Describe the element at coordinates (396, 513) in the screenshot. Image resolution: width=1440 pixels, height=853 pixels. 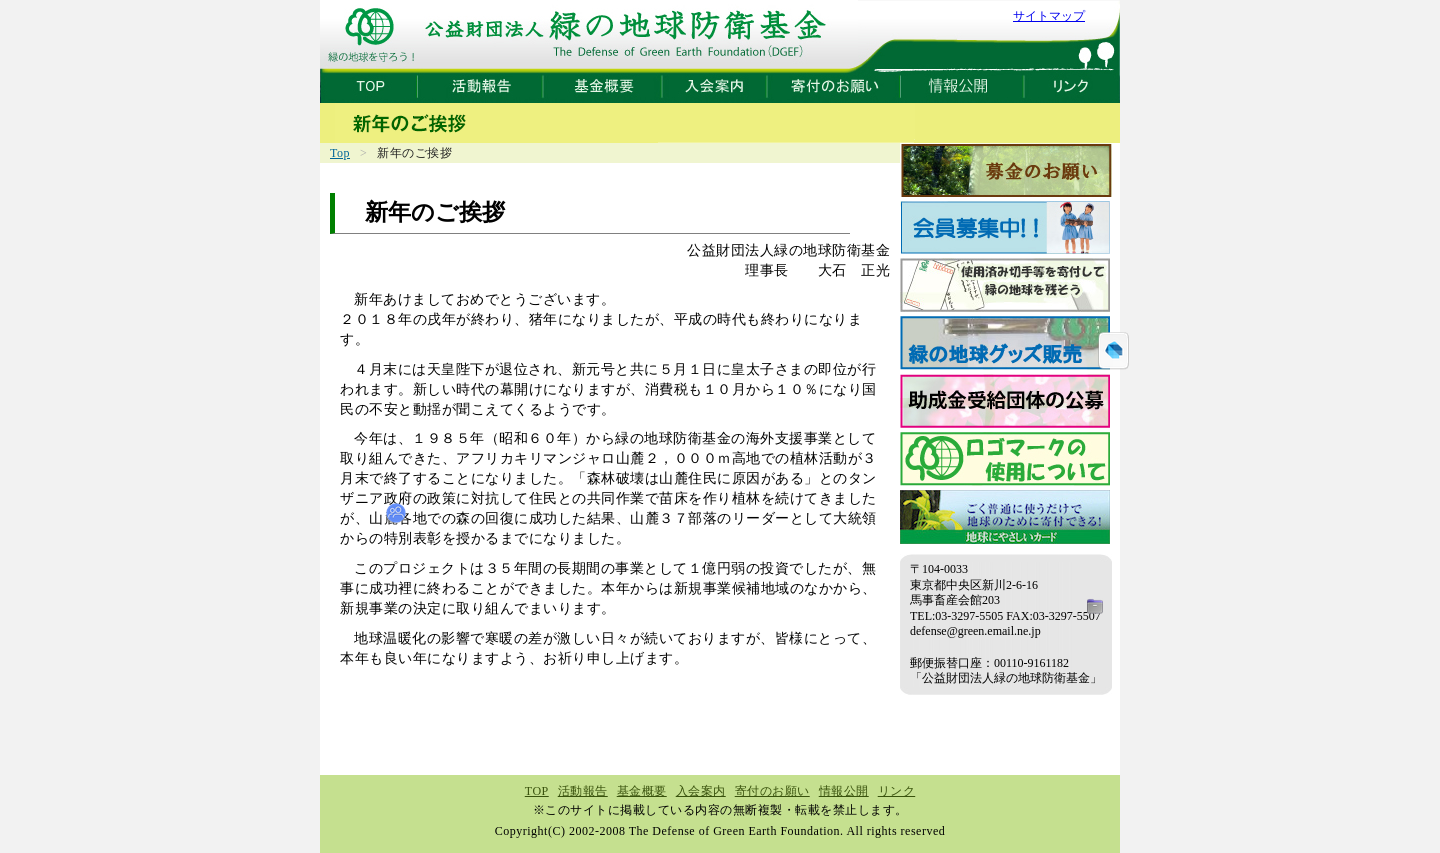
I see `manage user accounts and settings` at that location.